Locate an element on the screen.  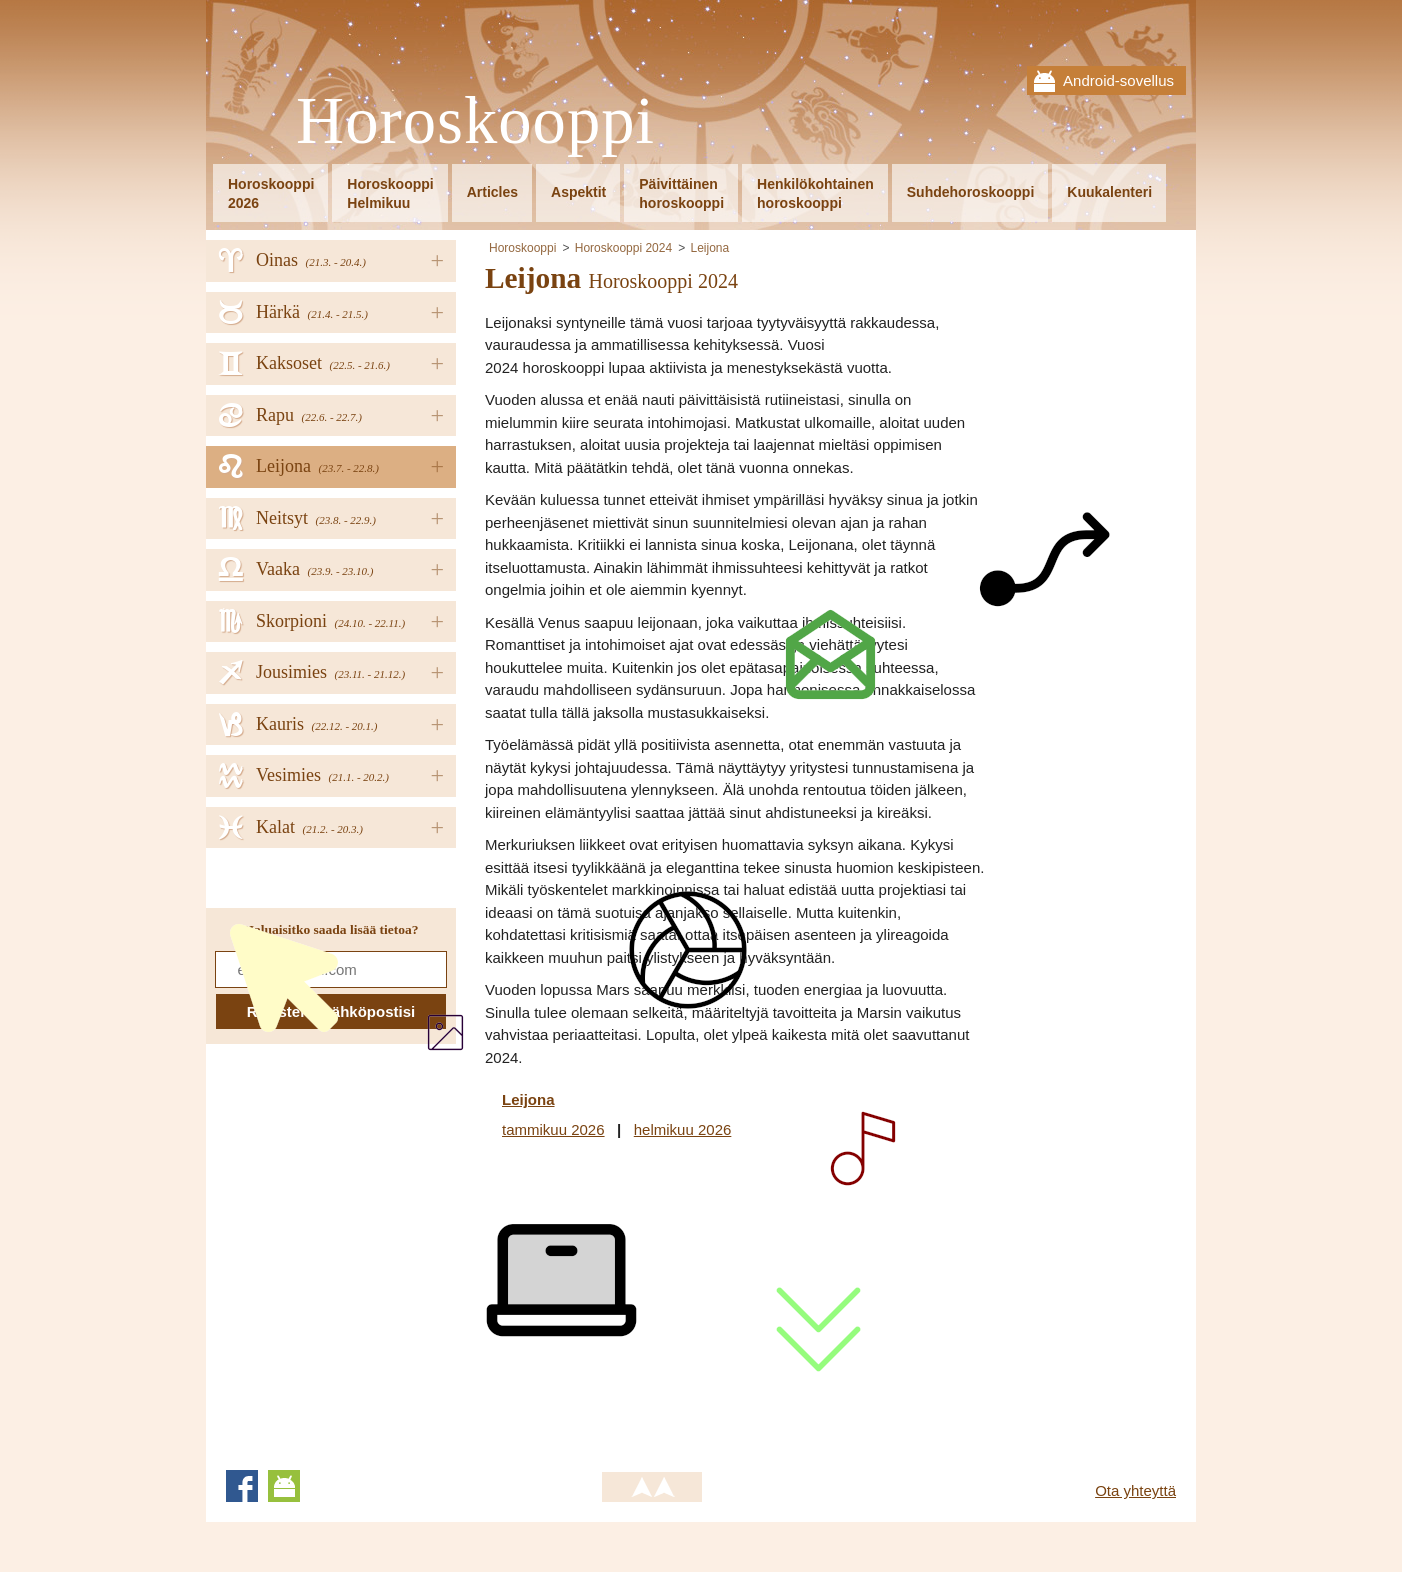
volleyball sport category or activity is located at coordinates (688, 950).